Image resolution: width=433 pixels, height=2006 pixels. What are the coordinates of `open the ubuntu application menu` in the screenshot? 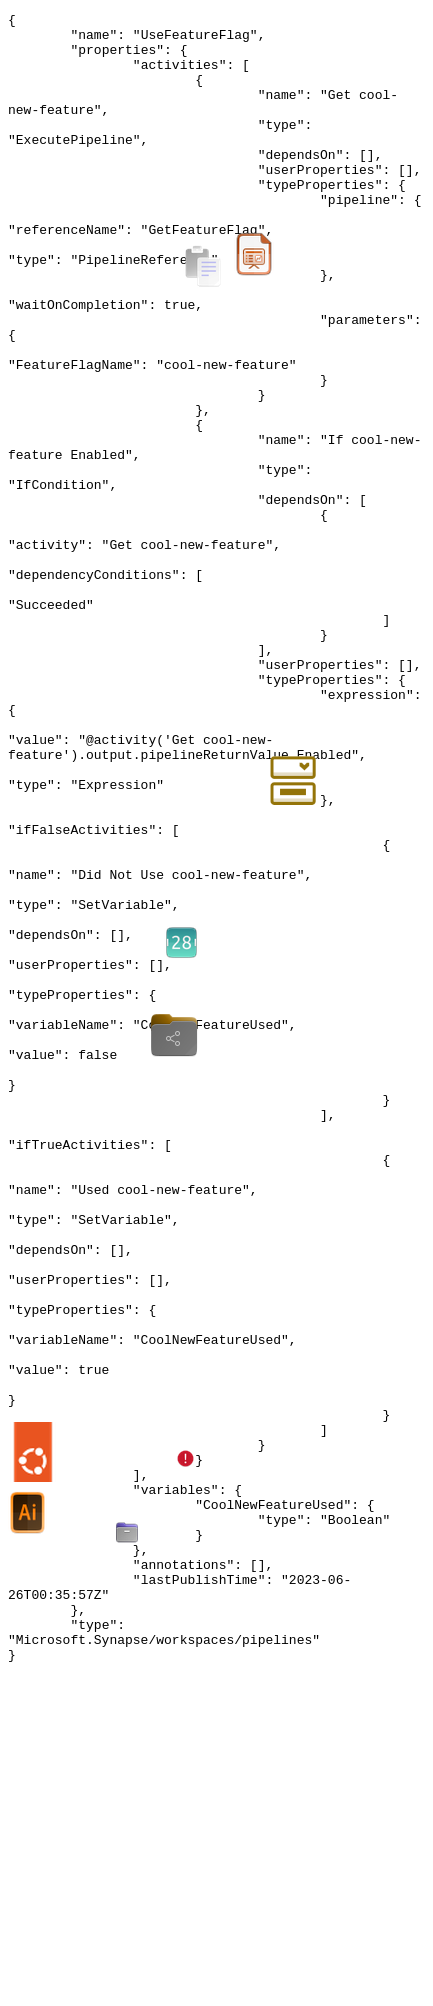 It's located at (33, 1452).